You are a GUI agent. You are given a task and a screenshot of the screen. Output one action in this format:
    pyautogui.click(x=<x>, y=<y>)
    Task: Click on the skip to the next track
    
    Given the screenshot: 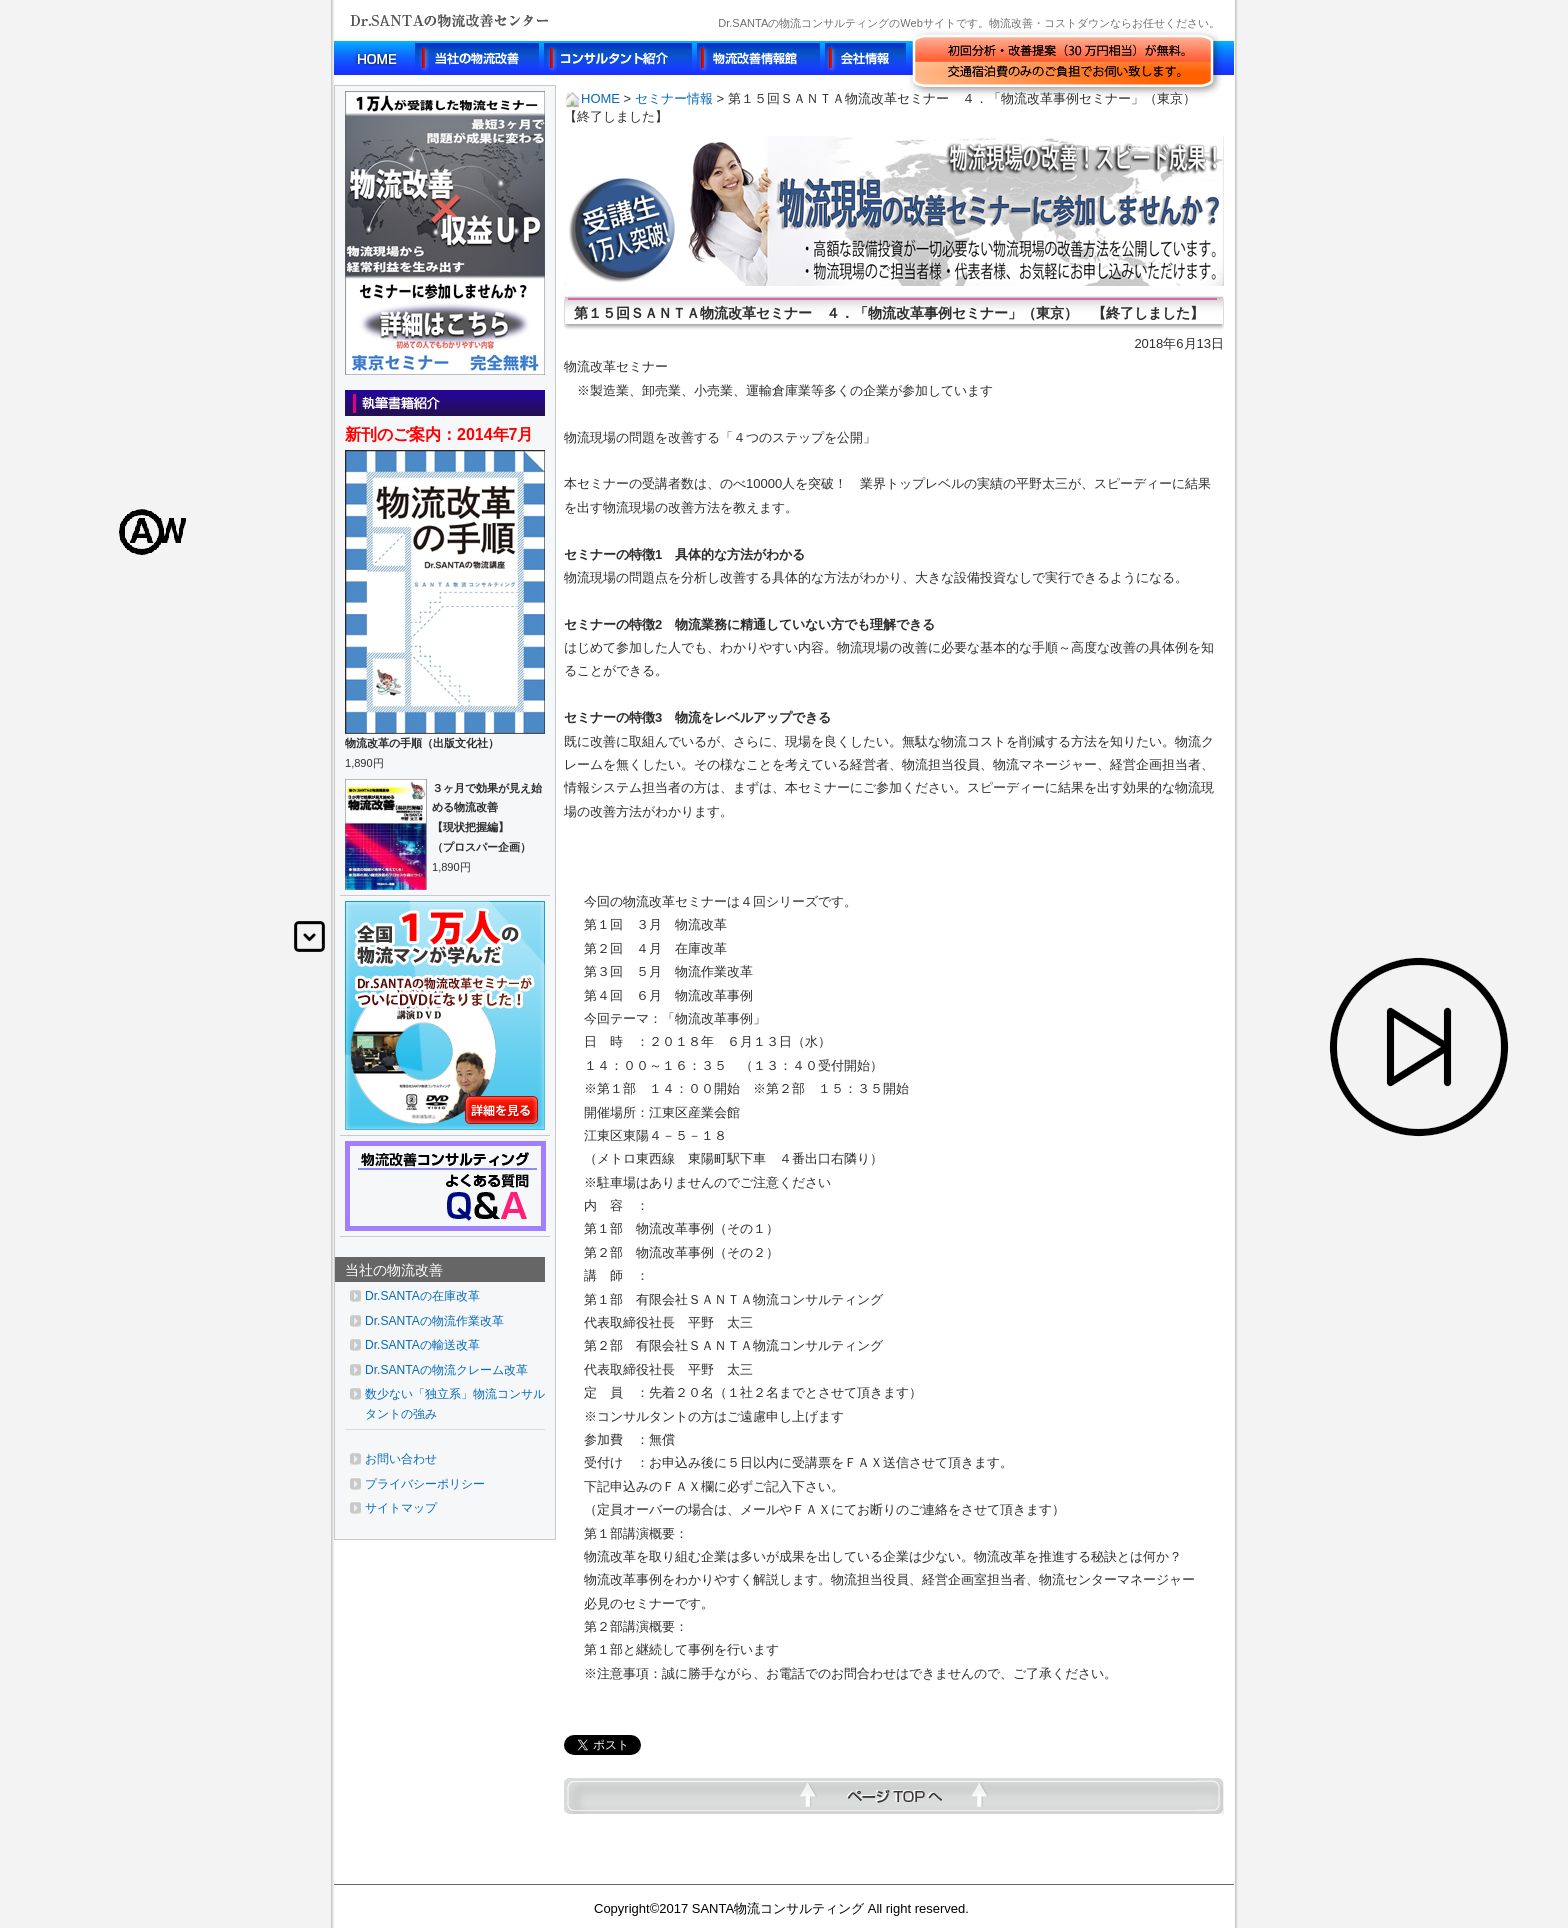 What is the action you would take?
    pyautogui.click(x=1419, y=1047)
    